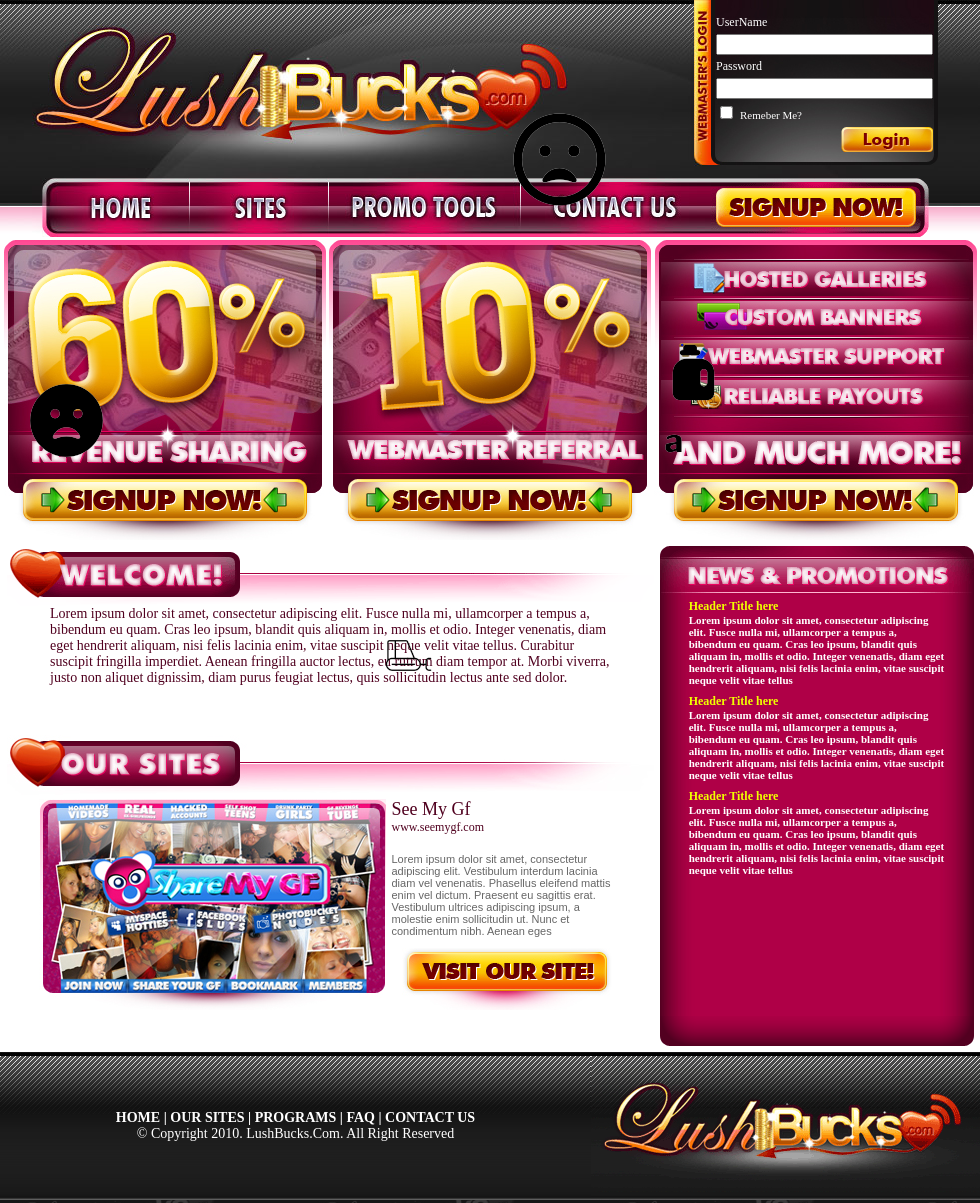 This screenshot has width=980, height=1203. Describe the element at coordinates (408, 655) in the screenshot. I see `access construction or heavy equipment tools` at that location.